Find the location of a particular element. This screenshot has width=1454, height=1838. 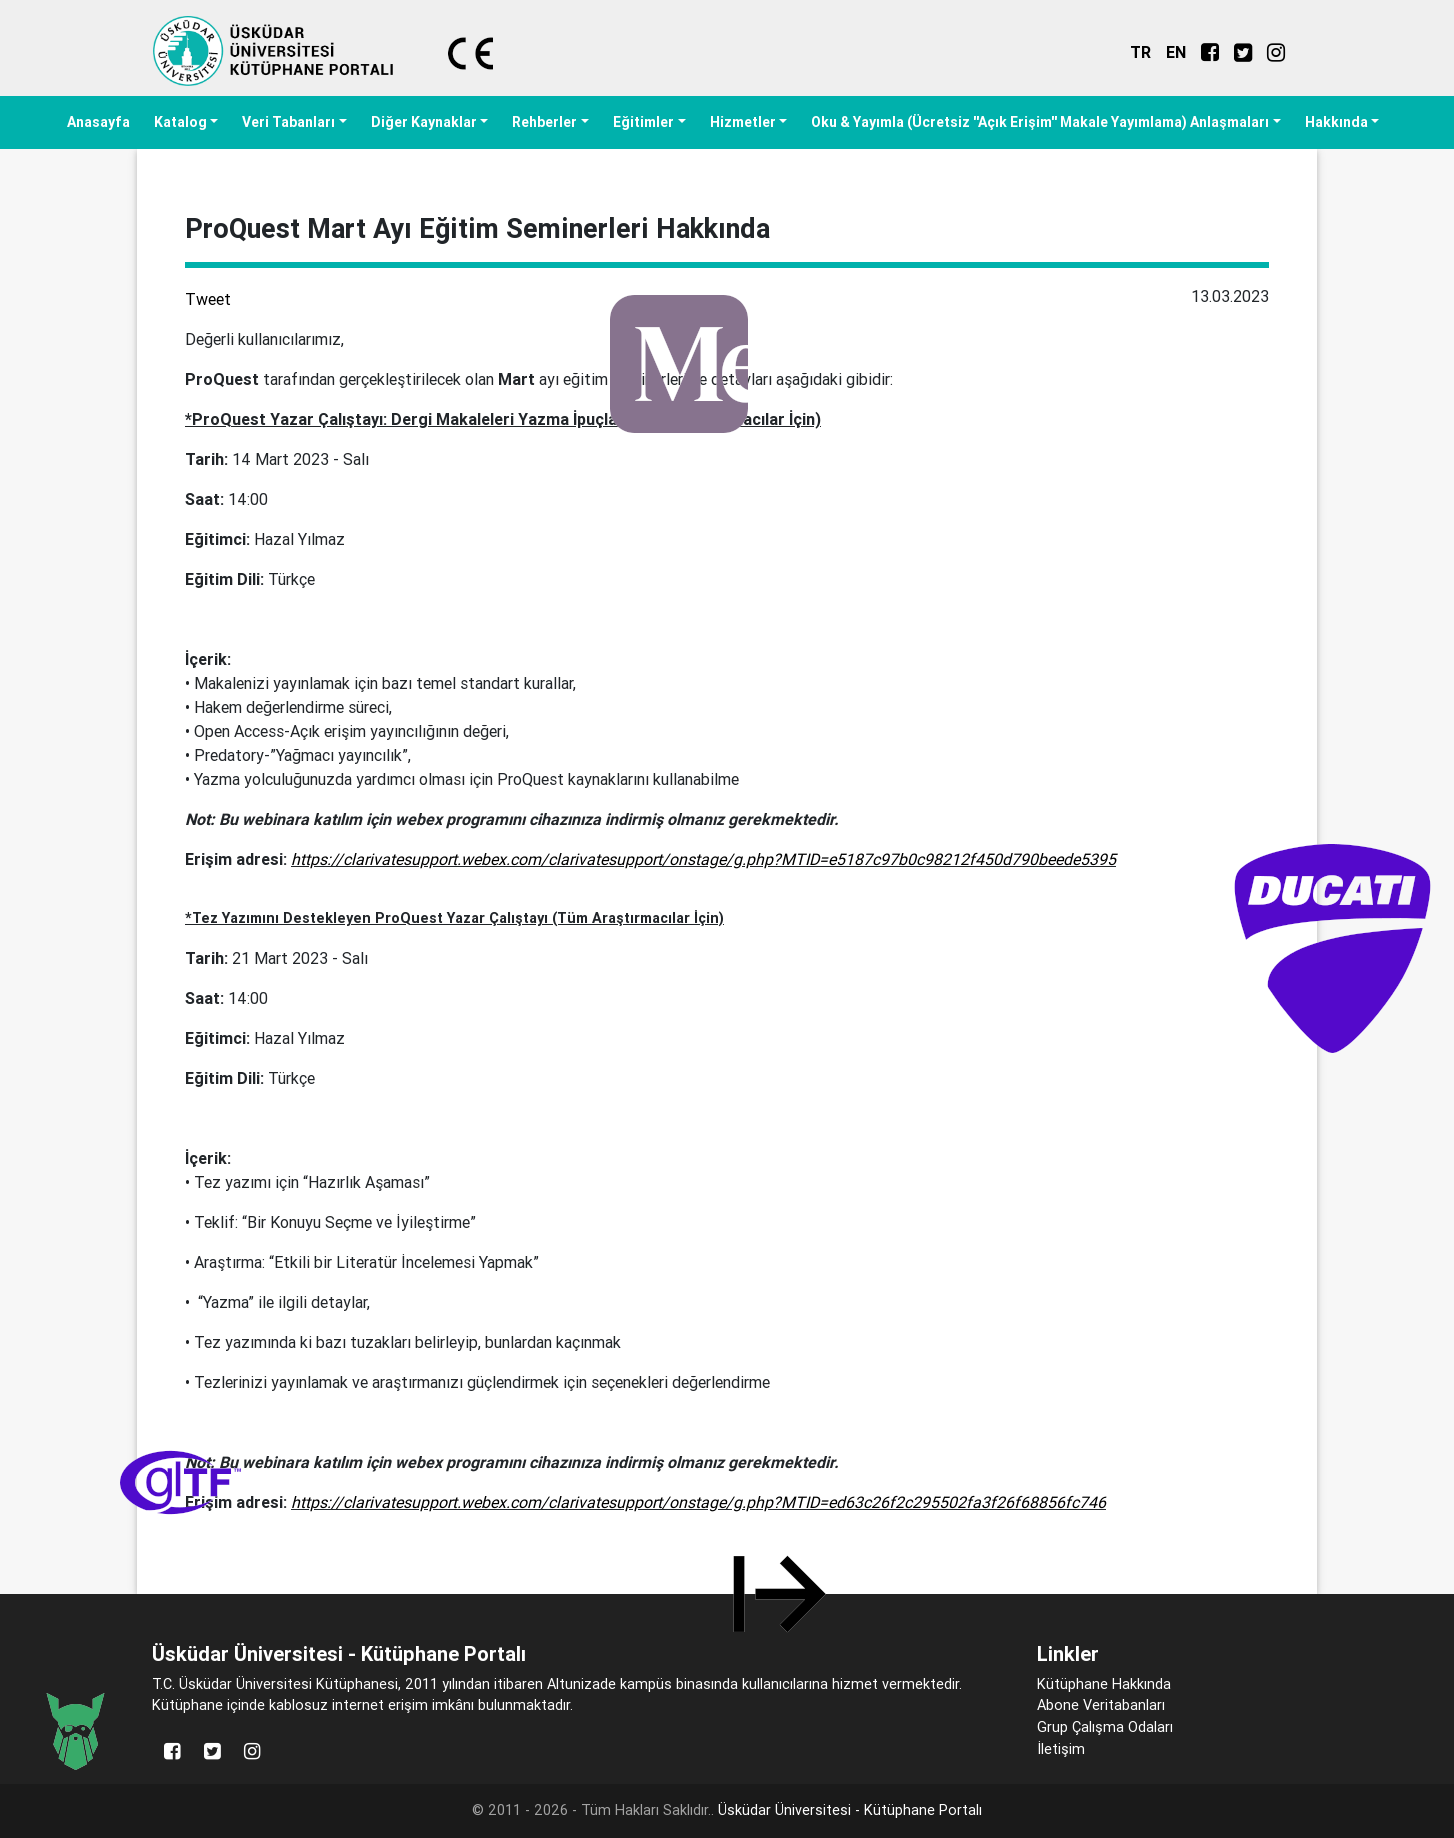

expand panel to the right is located at coordinates (777, 1594).